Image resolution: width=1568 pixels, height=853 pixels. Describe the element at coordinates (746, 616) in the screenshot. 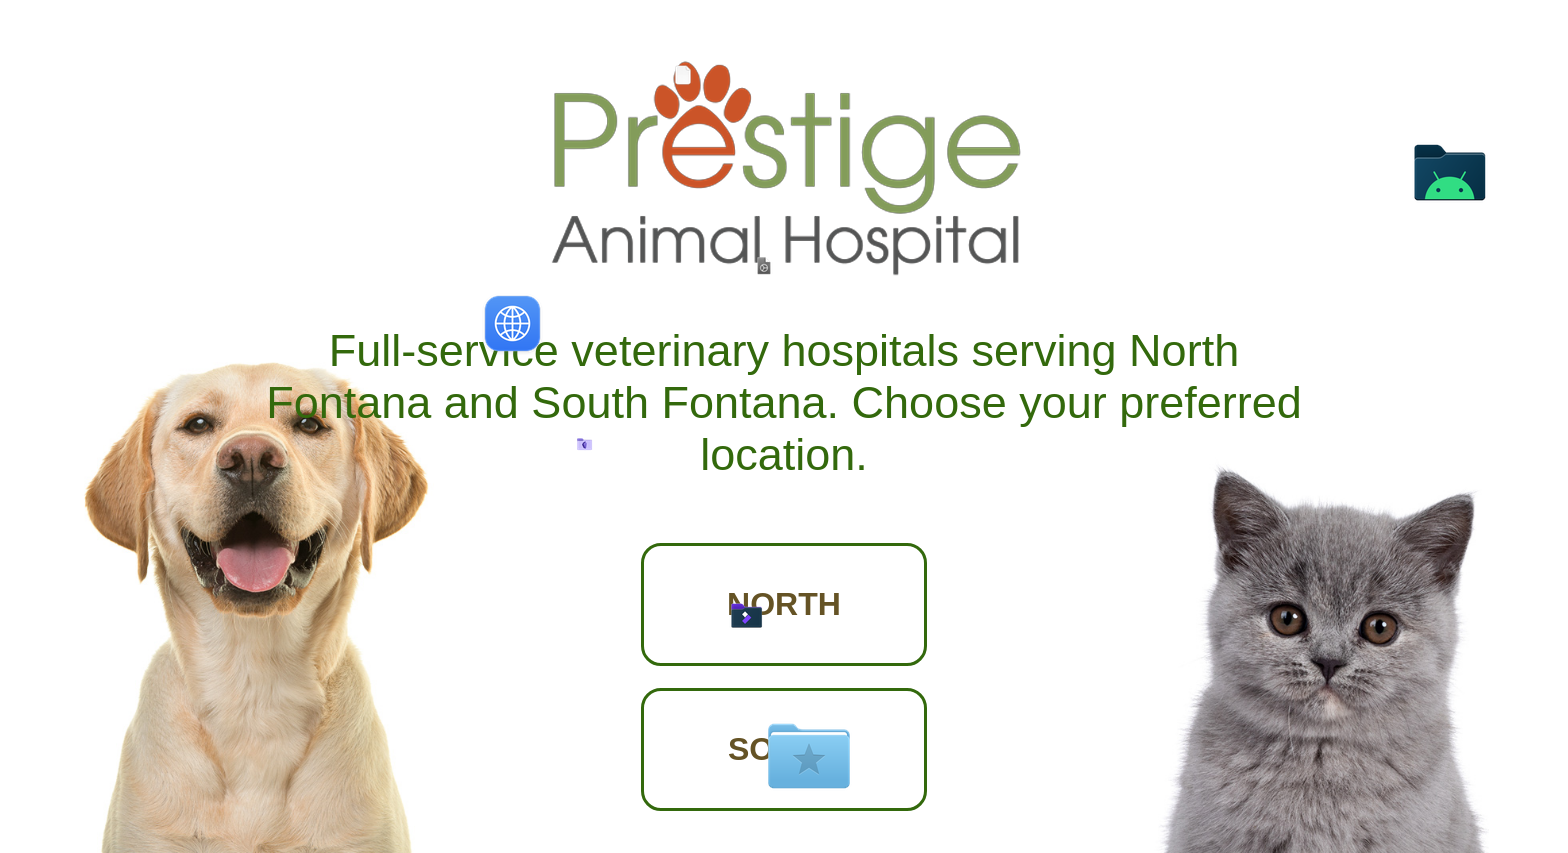

I see `open Wondershare FilmoraPro project folder` at that location.